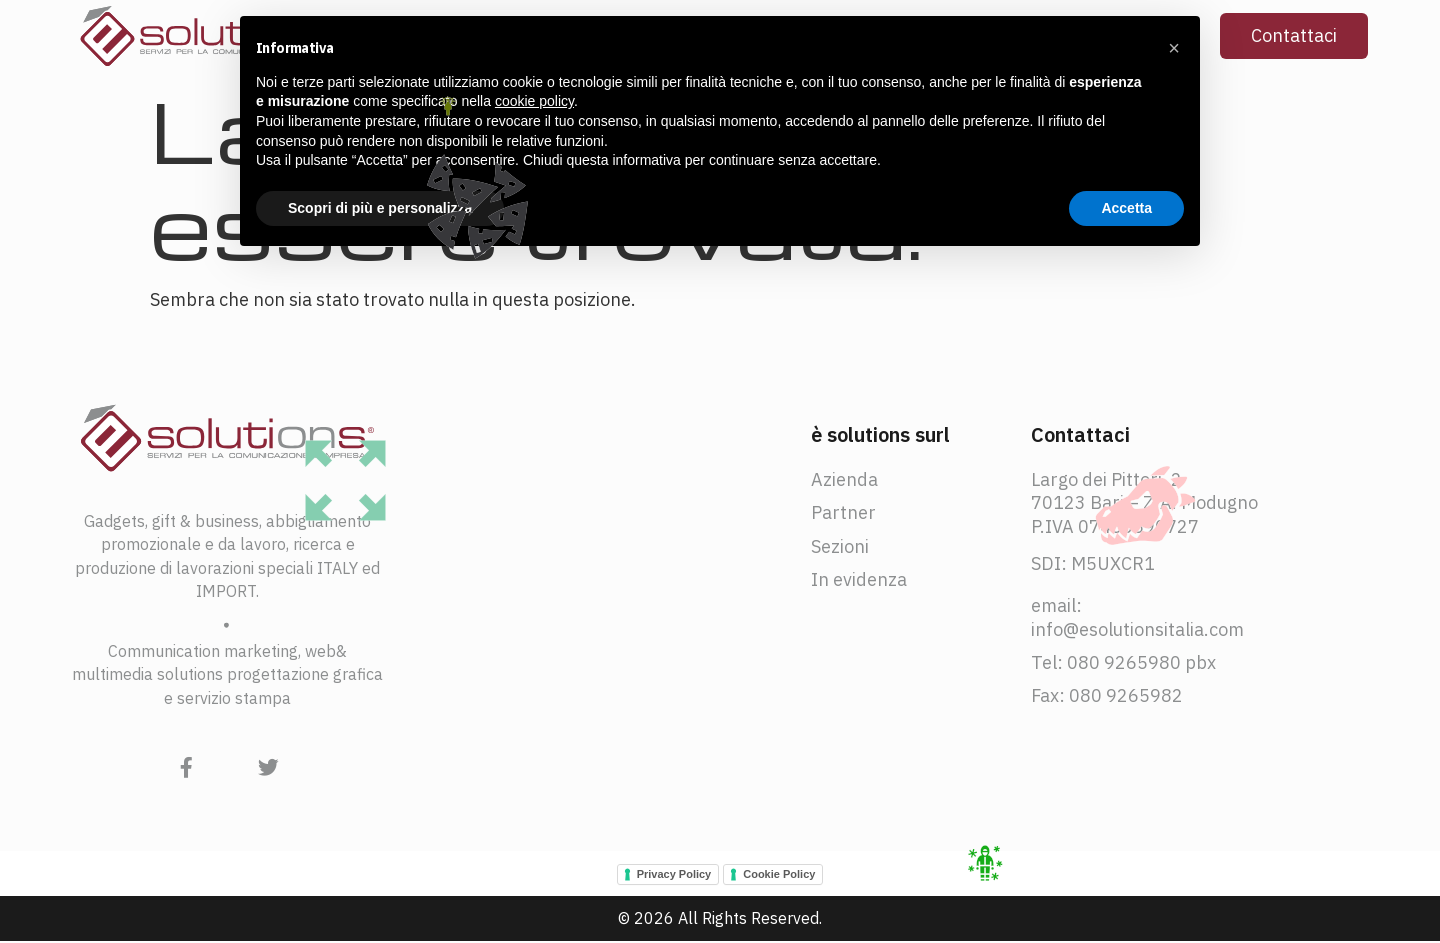 The height and width of the screenshot is (943, 1440). Describe the element at coordinates (477, 206) in the screenshot. I see `browse mexican food options` at that location.